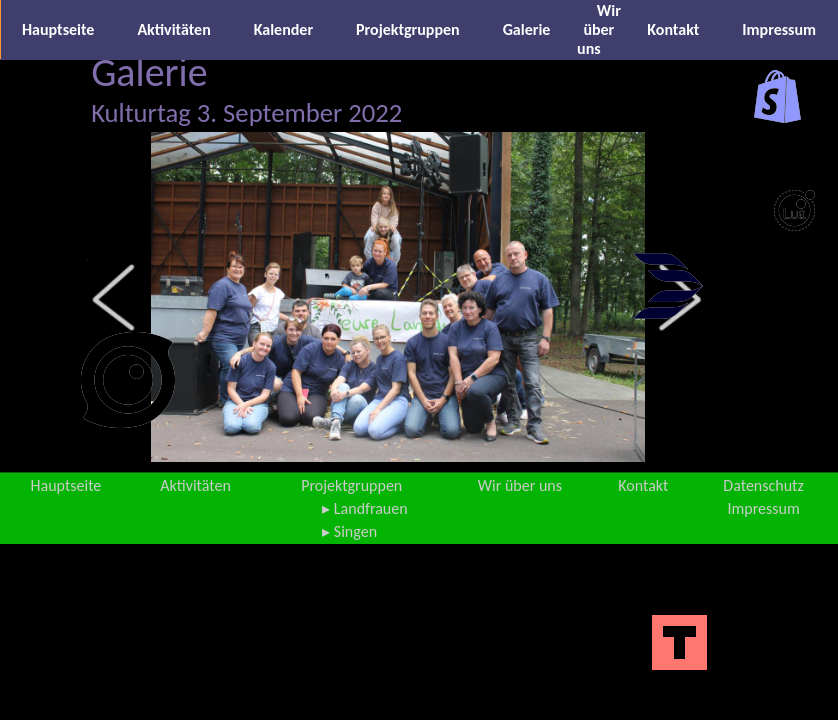  Describe the element at coordinates (794, 210) in the screenshot. I see `lua programming language logo` at that location.